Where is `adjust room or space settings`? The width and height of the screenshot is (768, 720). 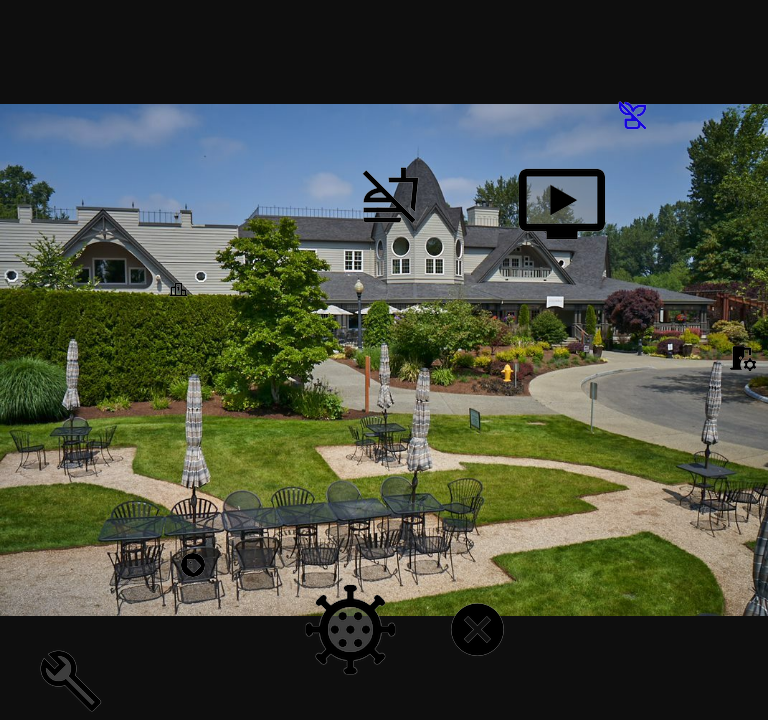 adjust room or space settings is located at coordinates (742, 358).